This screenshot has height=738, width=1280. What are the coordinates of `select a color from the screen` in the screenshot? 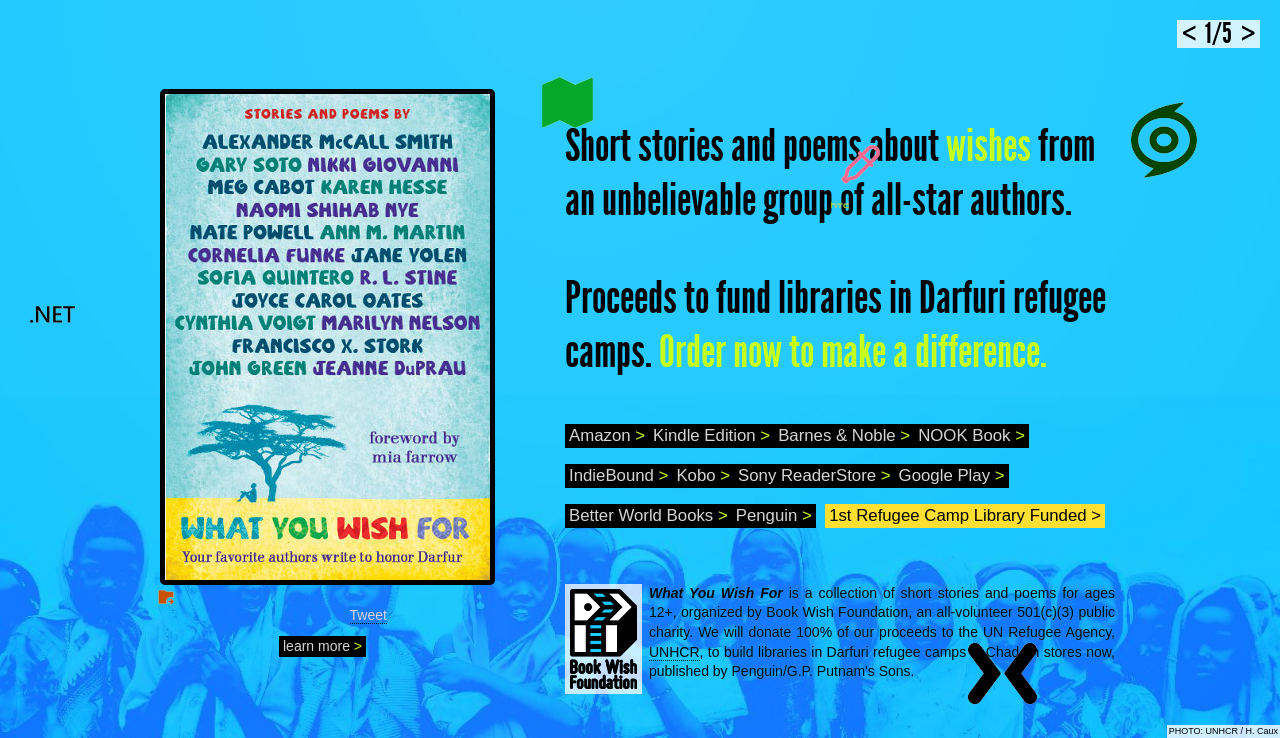 It's located at (860, 164).